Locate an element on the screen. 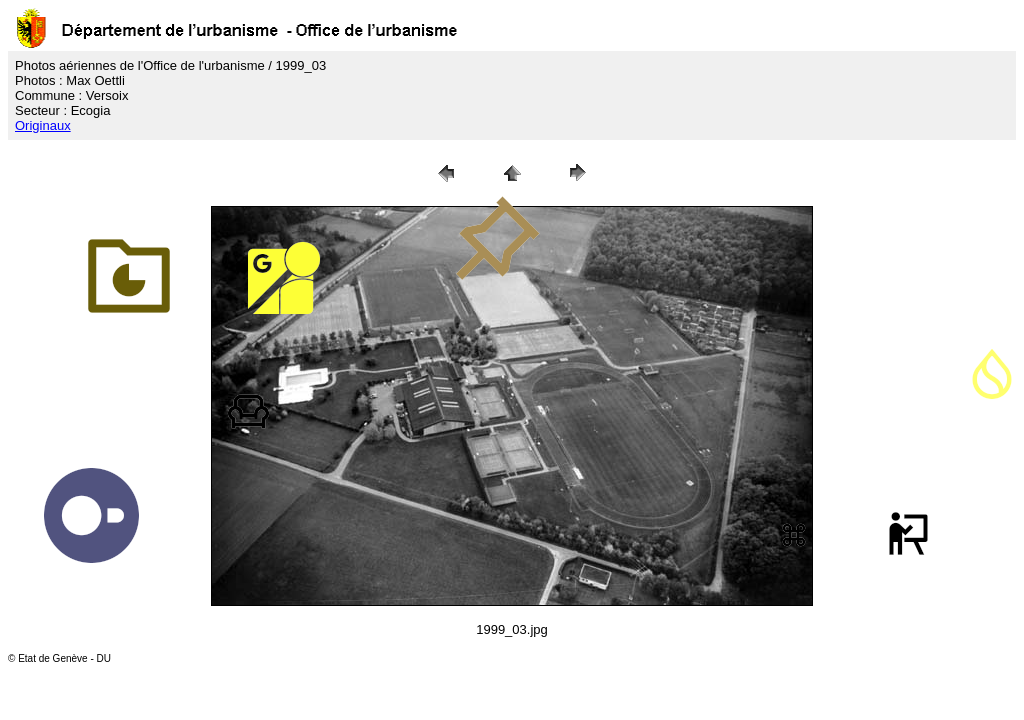 This screenshot has height=720, width=1024. DuckDB database logo is located at coordinates (91, 515).